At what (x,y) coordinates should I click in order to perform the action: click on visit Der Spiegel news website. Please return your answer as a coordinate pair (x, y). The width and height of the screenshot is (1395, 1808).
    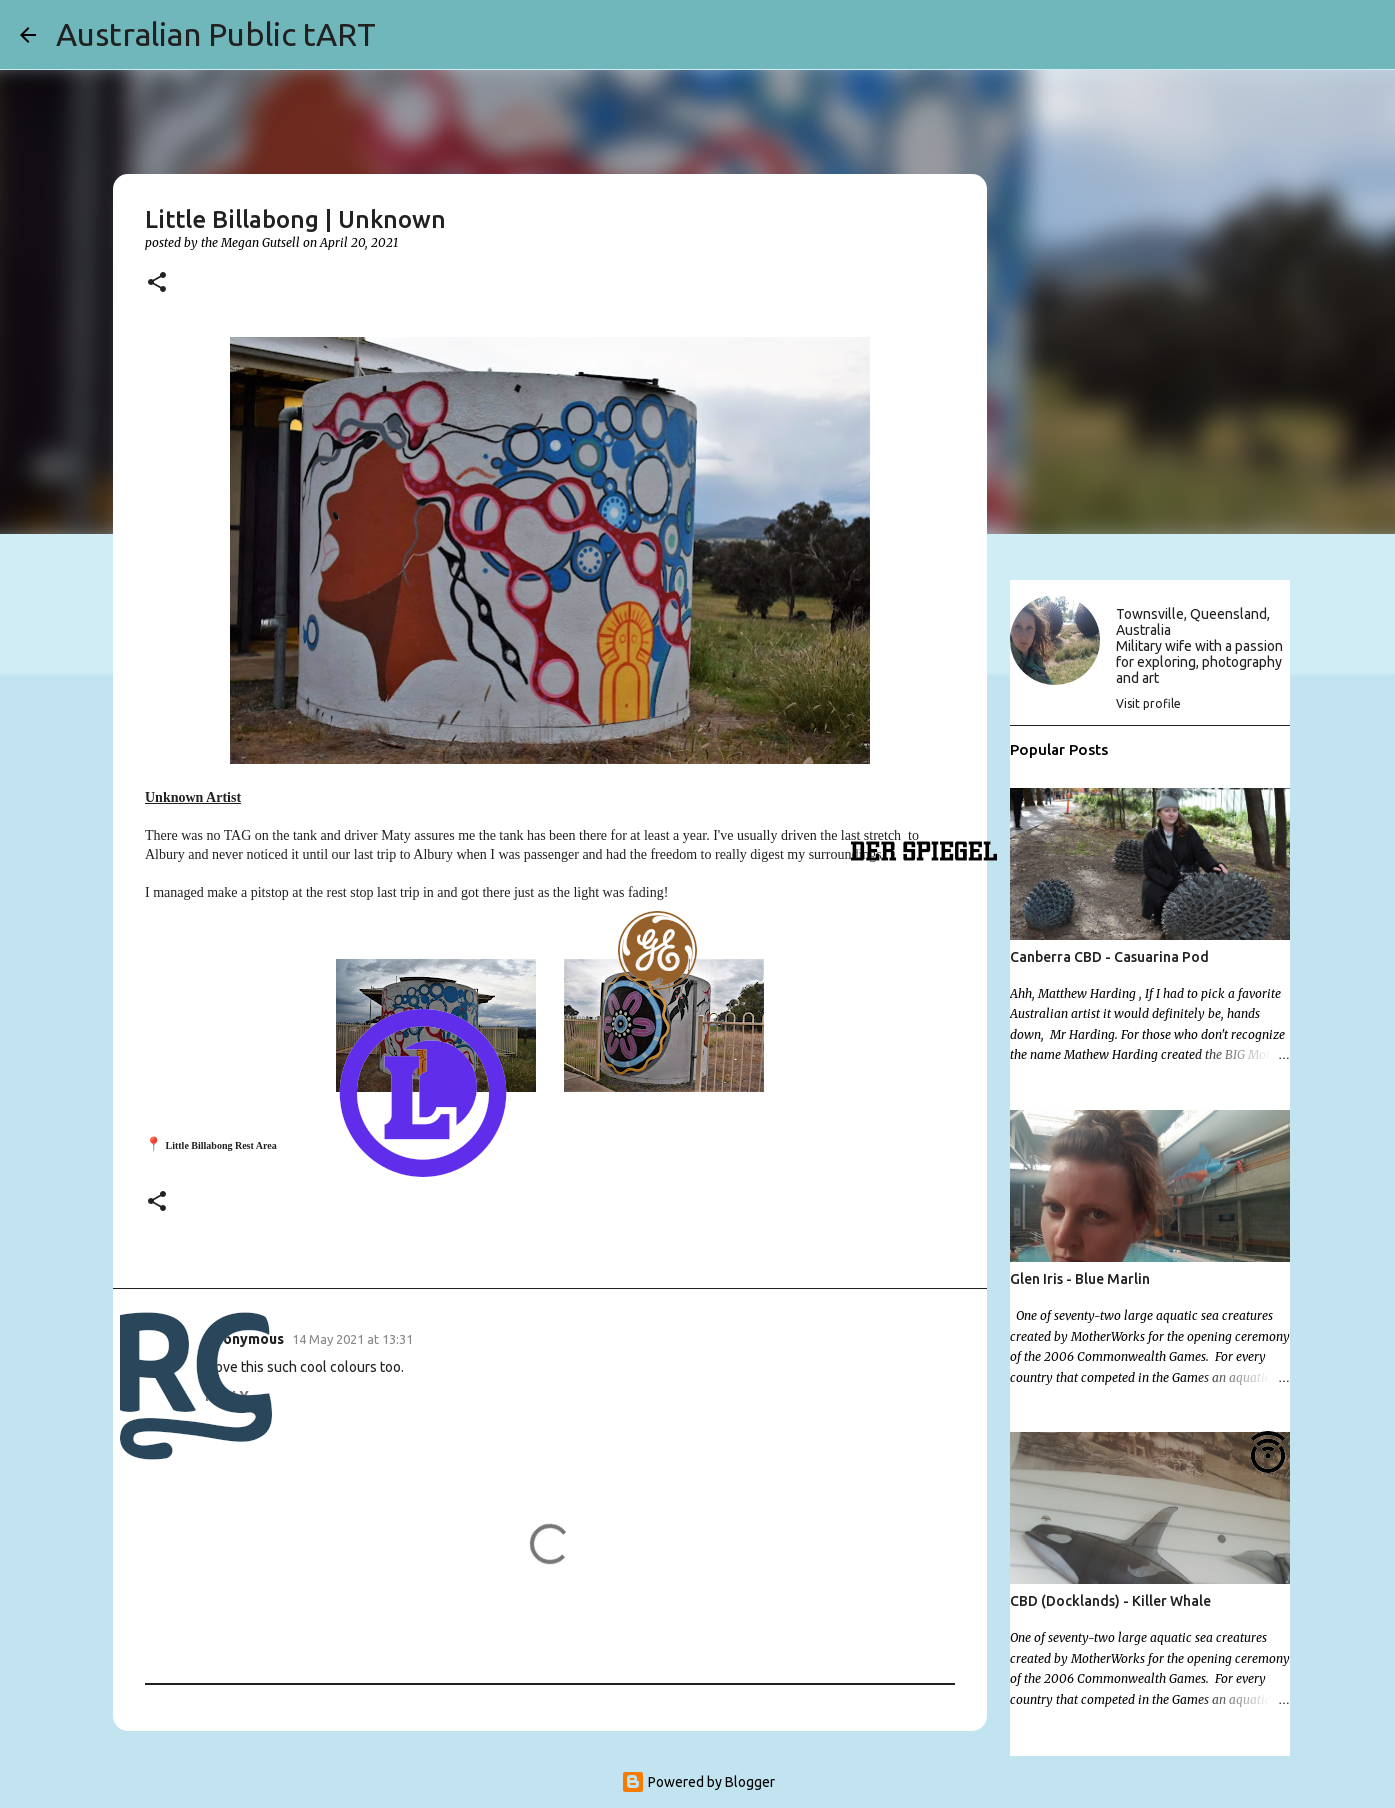
    Looking at the image, I should click on (924, 851).